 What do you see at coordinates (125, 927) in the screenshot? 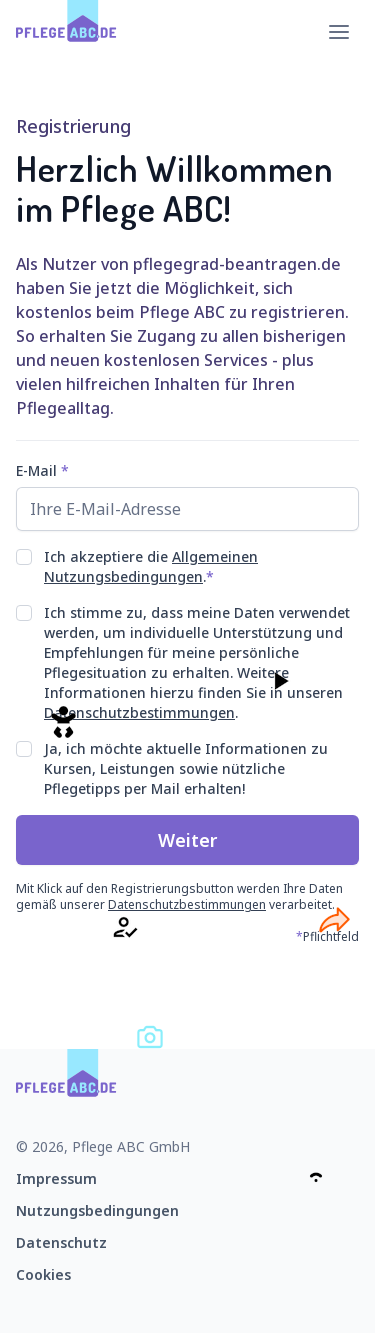
I see `indicates a verified or registered user` at bounding box center [125, 927].